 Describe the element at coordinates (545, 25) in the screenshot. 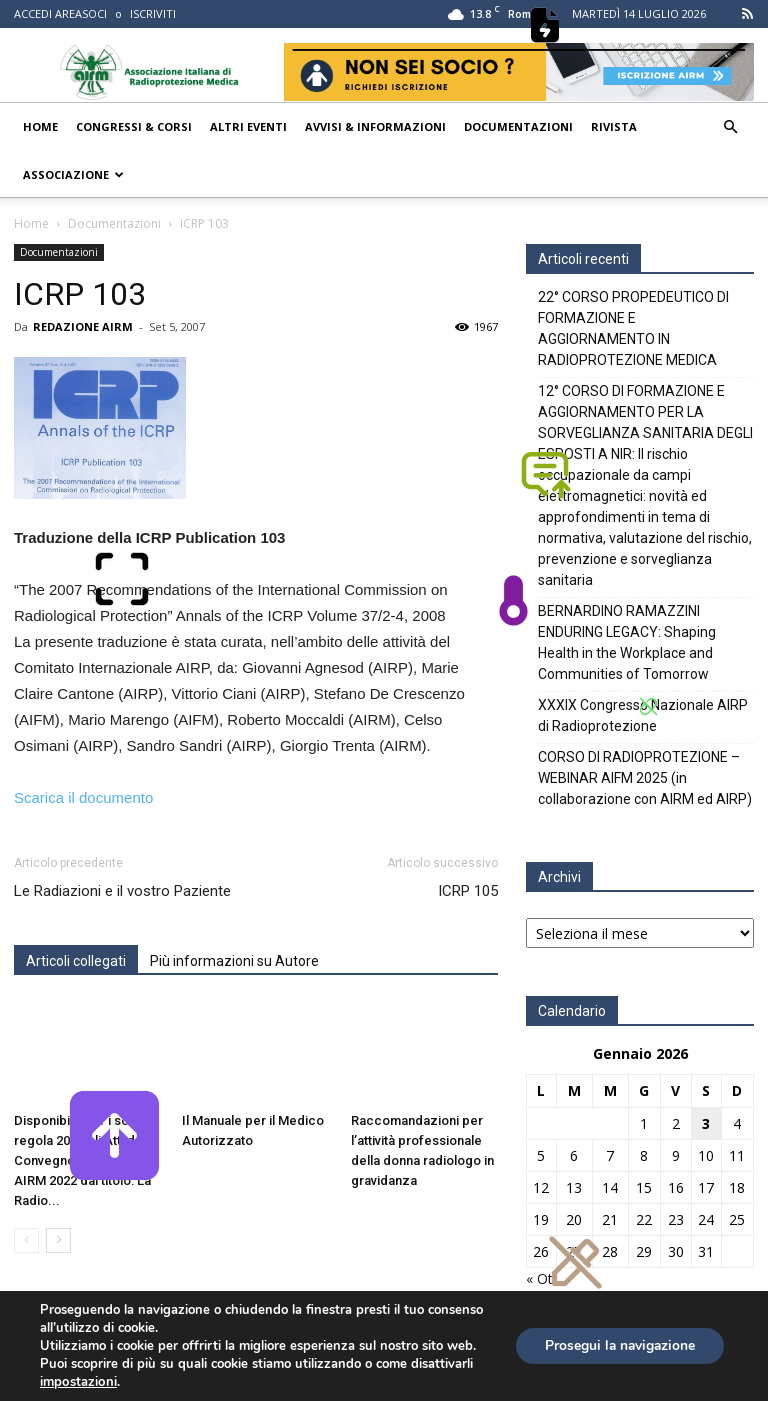

I see `open power or energy-related document` at that location.